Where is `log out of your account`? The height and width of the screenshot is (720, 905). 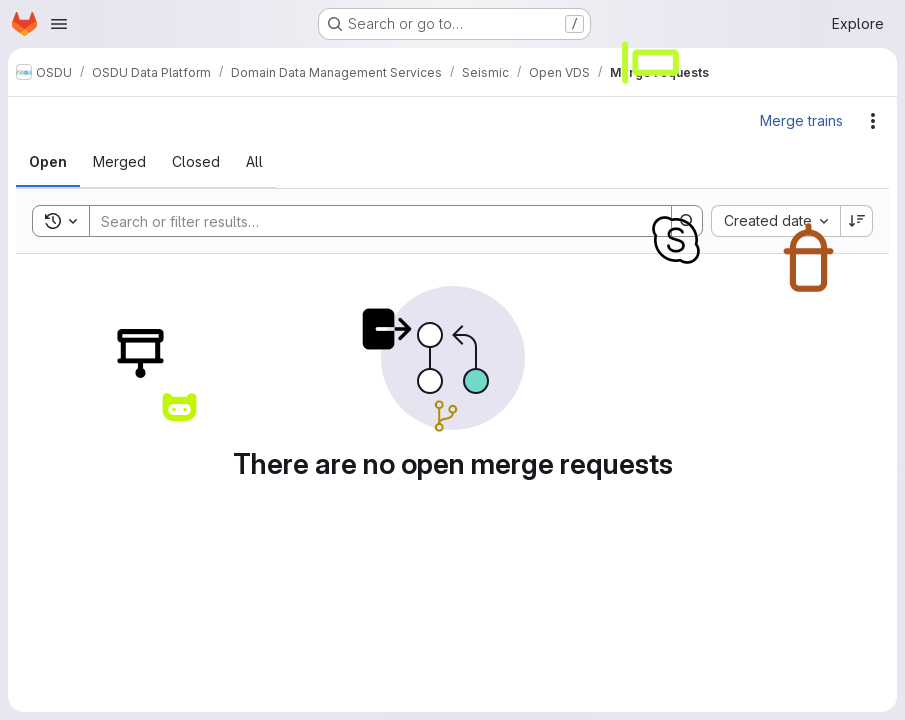
log out of your account is located at coordinates (387, 329).